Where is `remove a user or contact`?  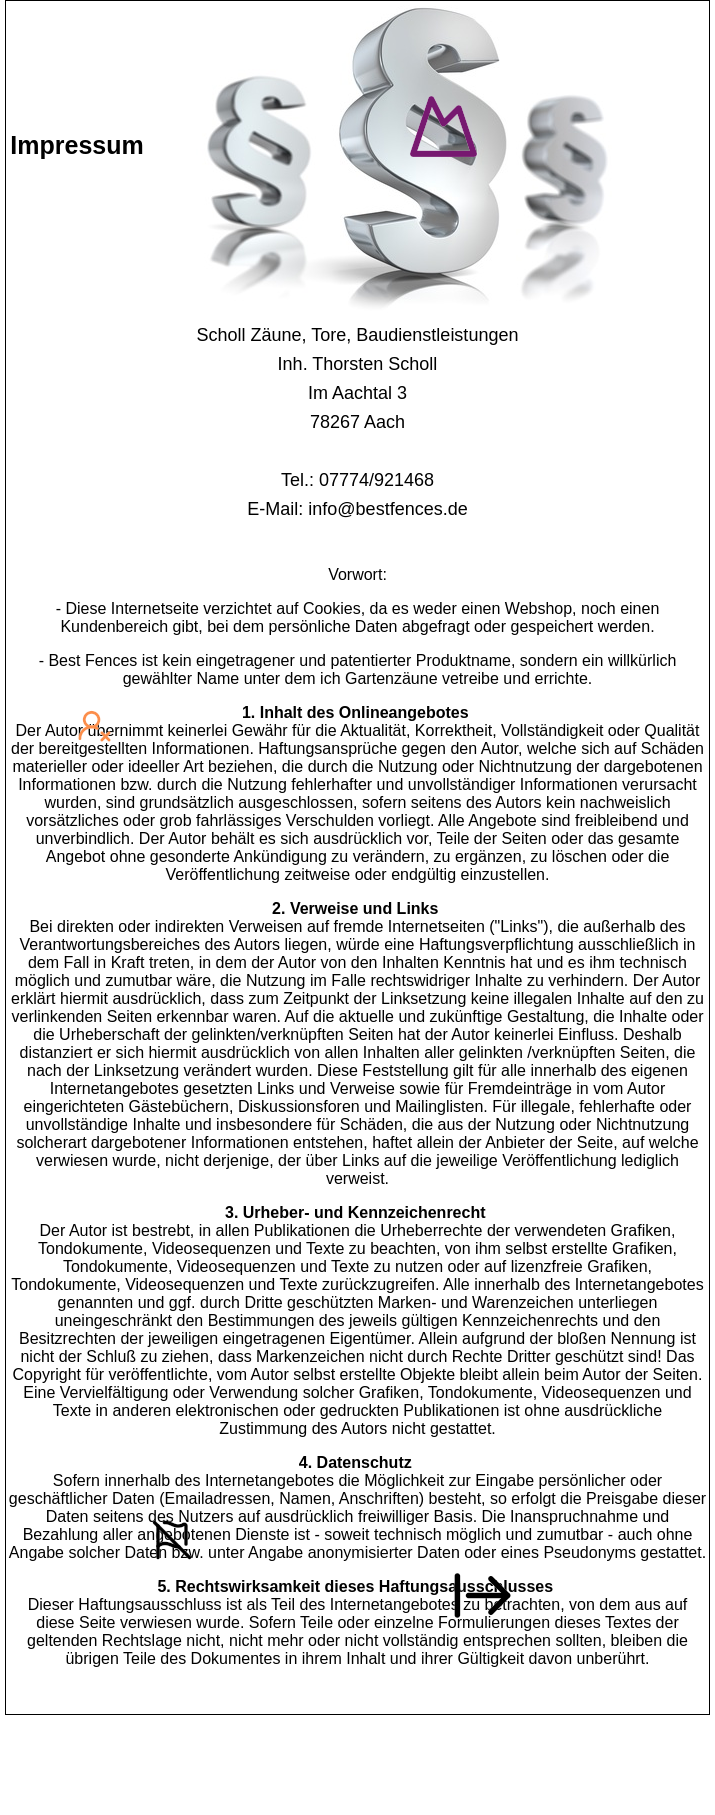 remove a user or contact is located at coordinates (94, 725).